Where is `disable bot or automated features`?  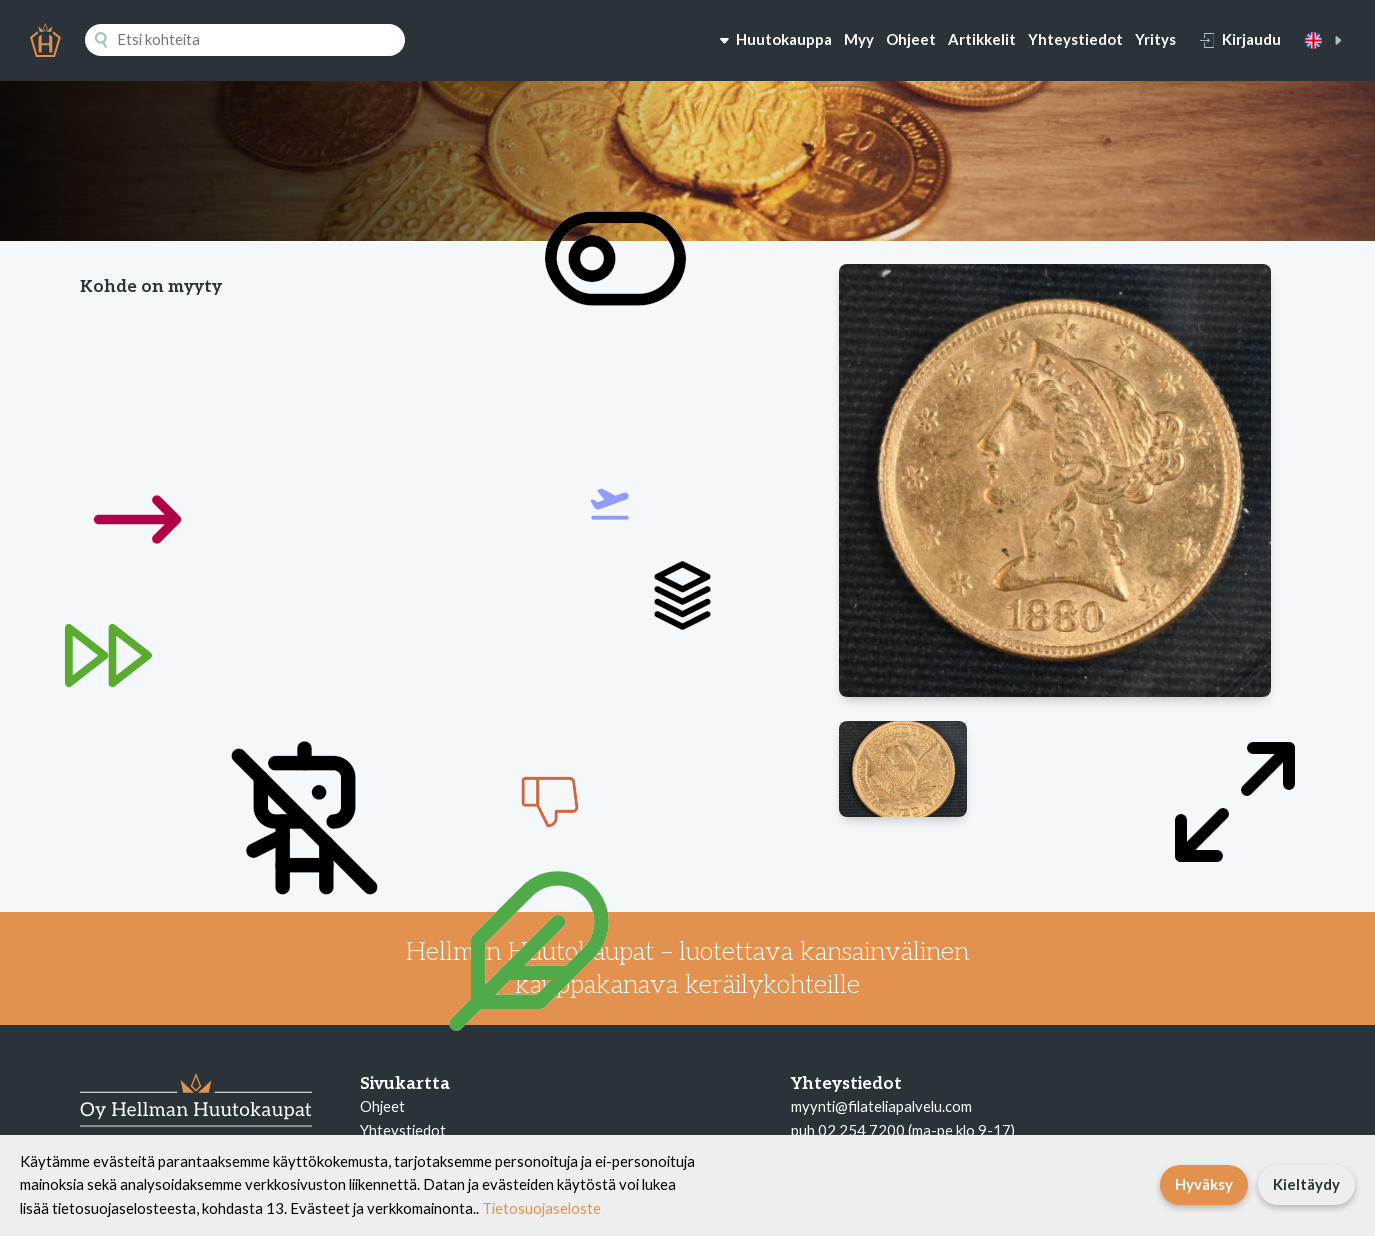
disable bot or automated features is located at coordinates (304, 821).